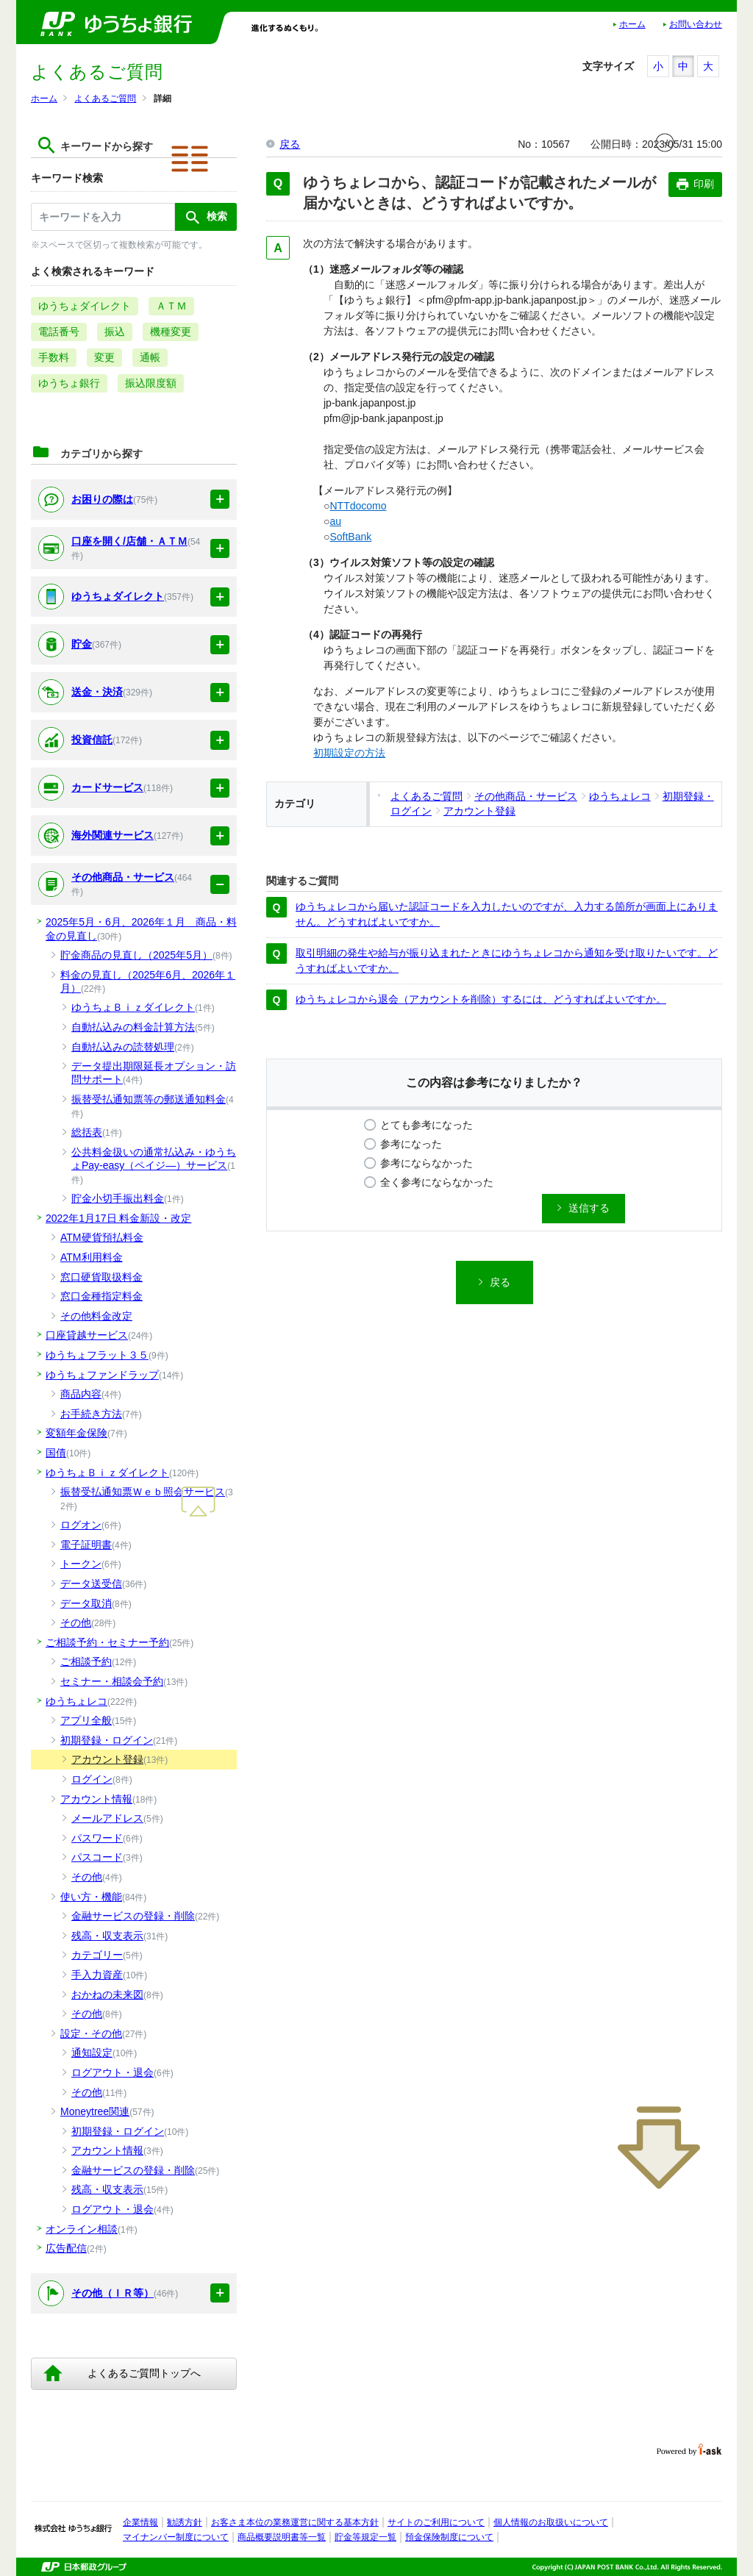 Image resolution: width=753 pixels, height=2576 pixels. Describe the element at coordinates (198, 1500) in the screenshot. I see `stream content to an external display` at that location.